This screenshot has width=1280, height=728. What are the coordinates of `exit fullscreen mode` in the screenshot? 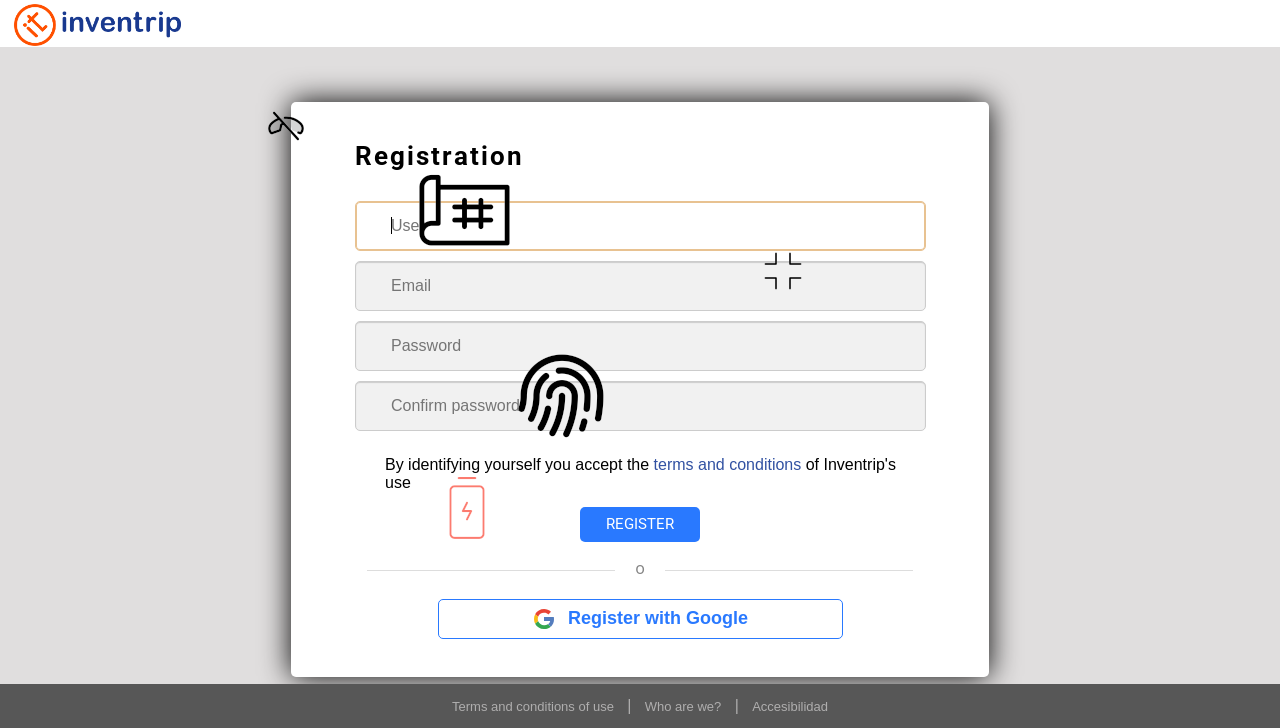 It's located at (783, 271).